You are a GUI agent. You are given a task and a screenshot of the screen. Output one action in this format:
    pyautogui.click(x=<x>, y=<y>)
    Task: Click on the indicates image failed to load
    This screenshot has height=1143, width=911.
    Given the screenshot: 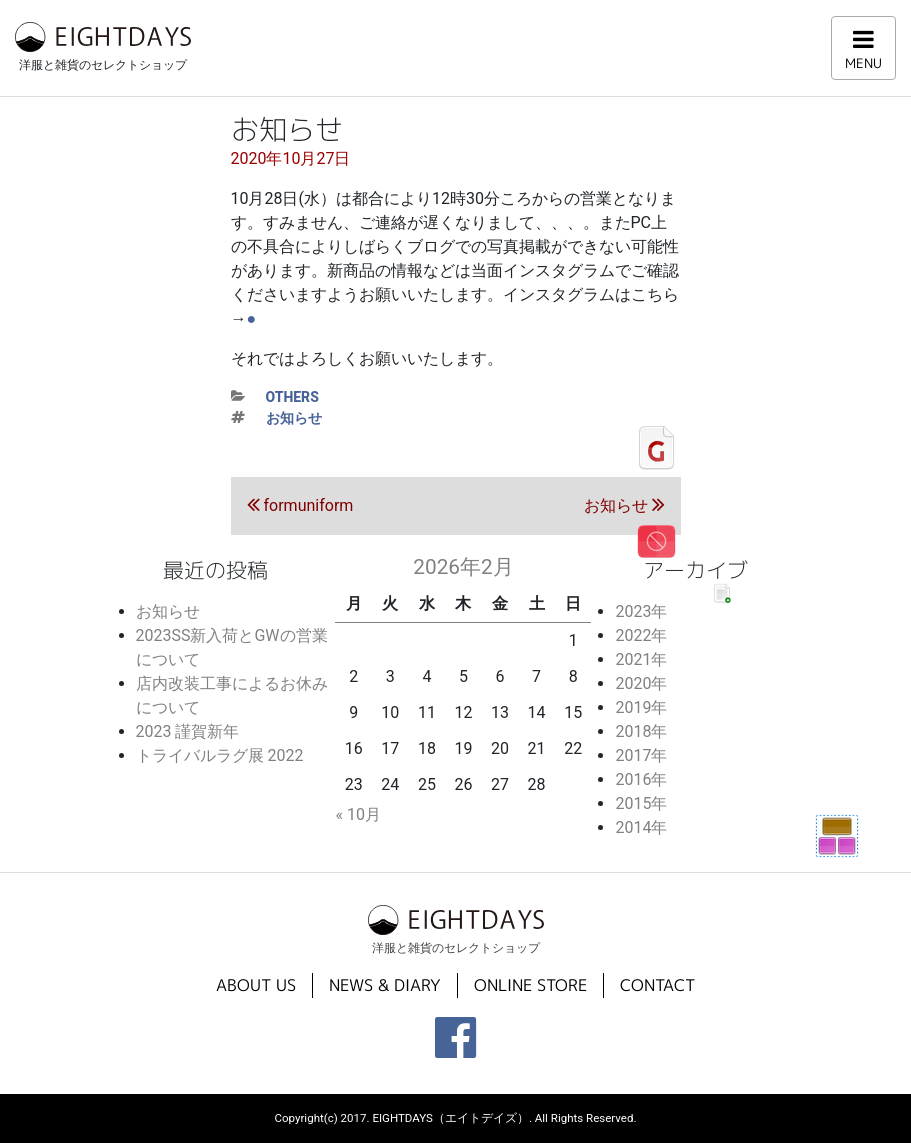 What is the action you would take?
    pyautogui.click(x=656, y=540)
    